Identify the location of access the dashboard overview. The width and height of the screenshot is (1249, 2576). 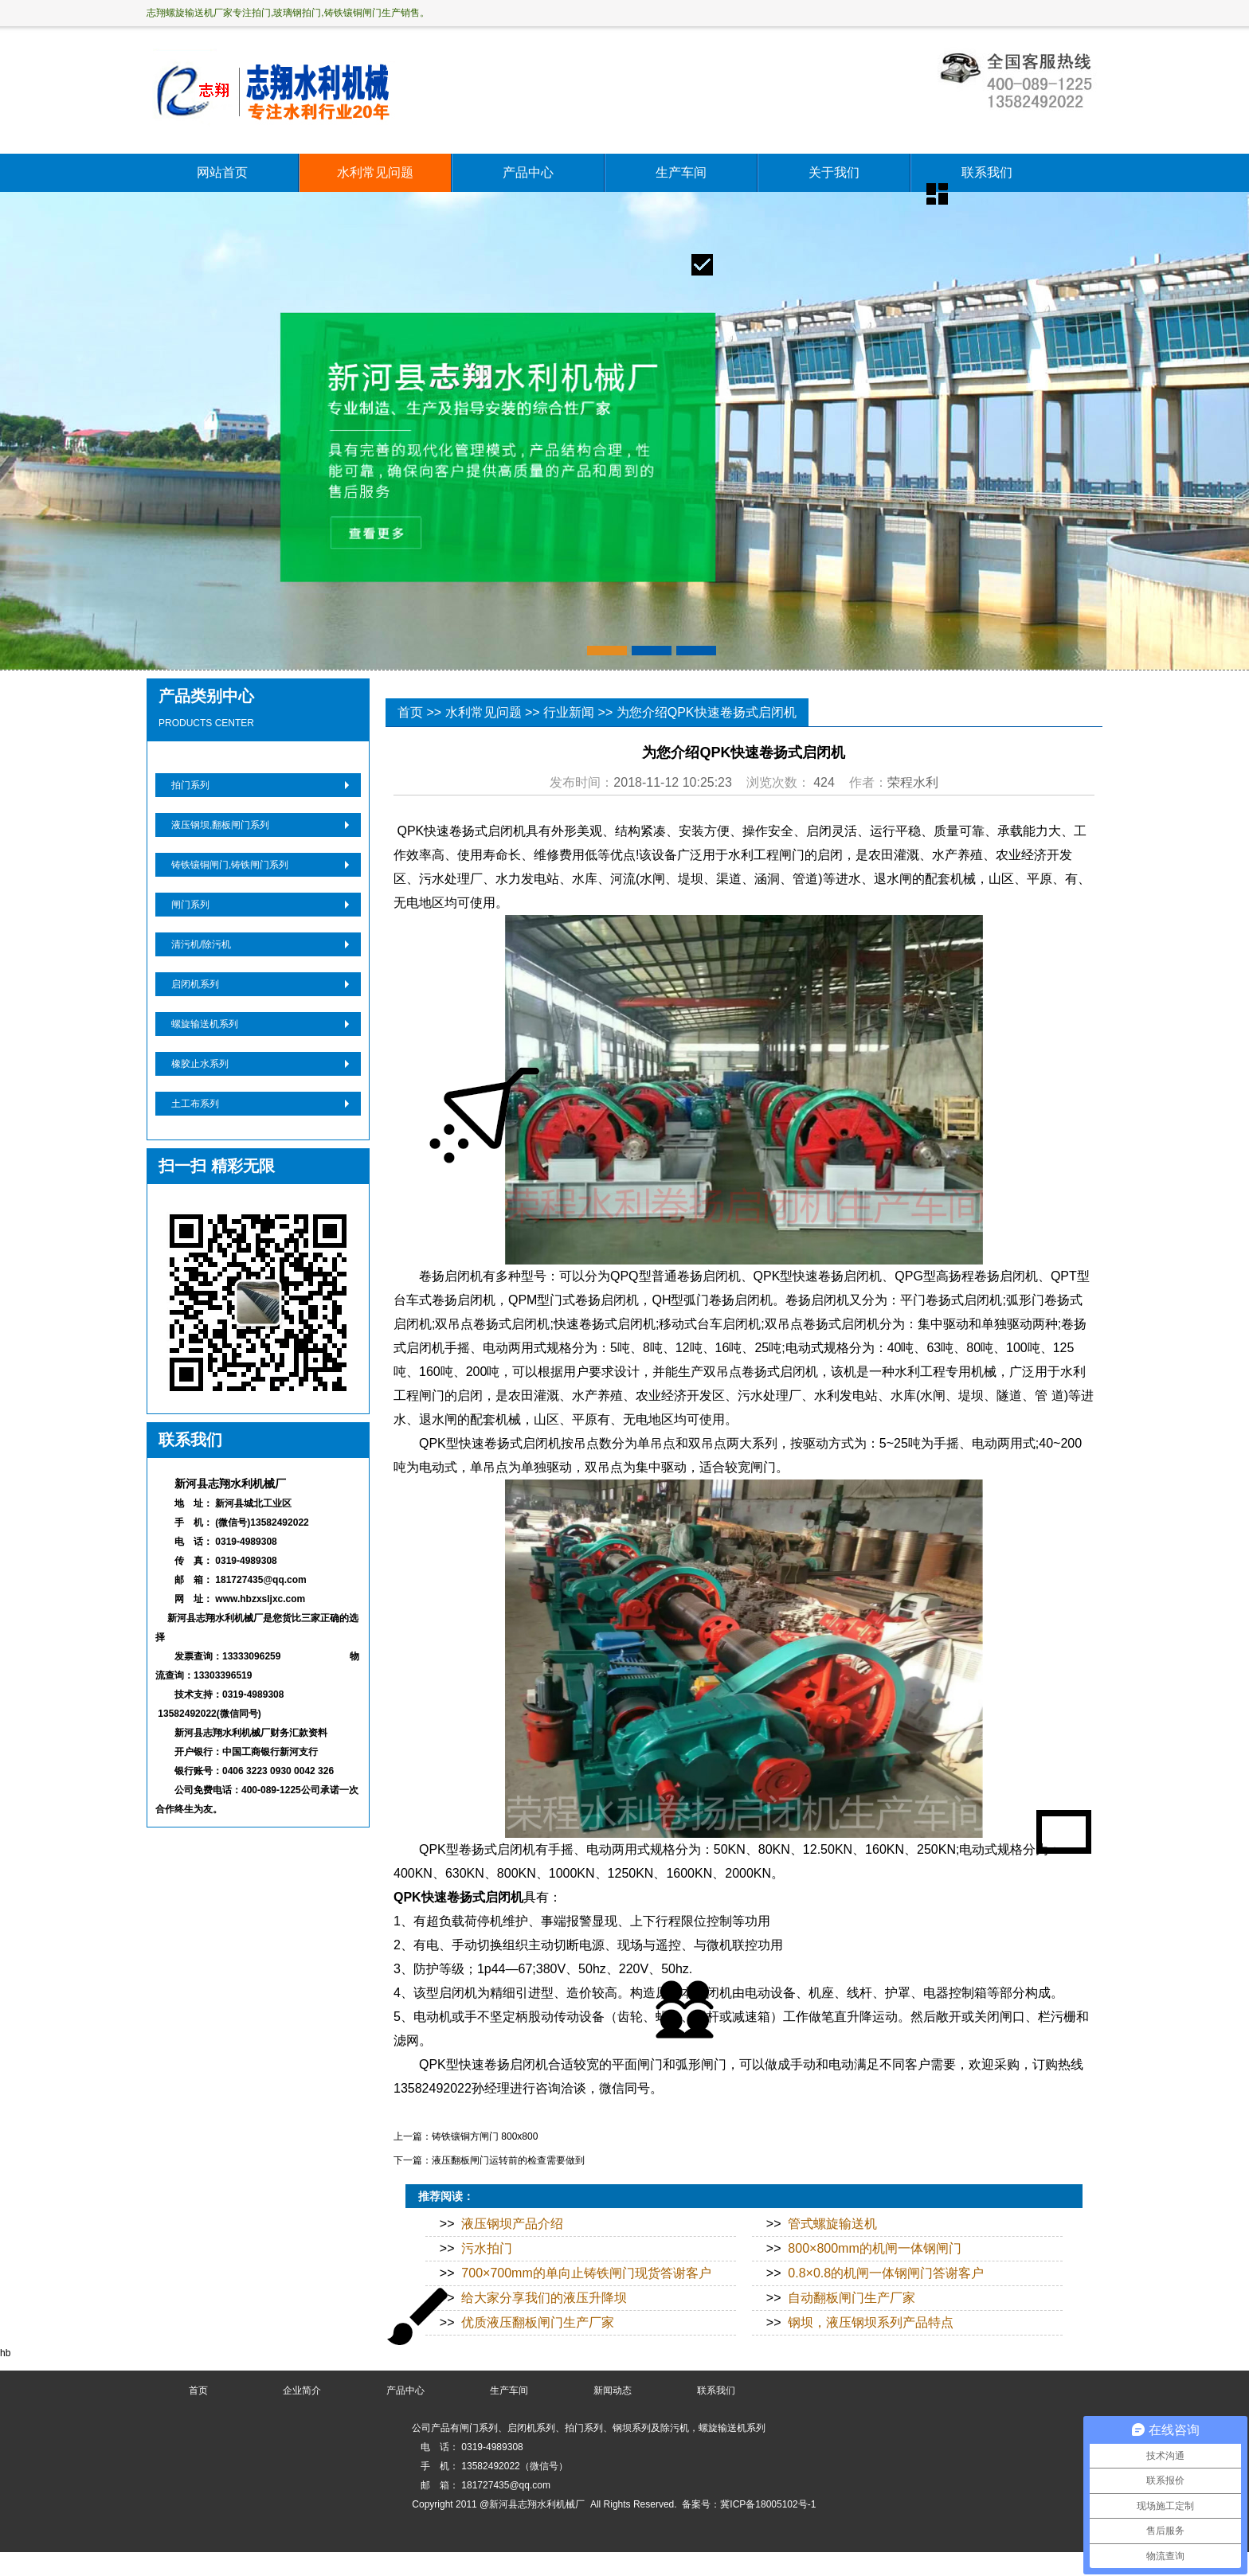
(937, 193).